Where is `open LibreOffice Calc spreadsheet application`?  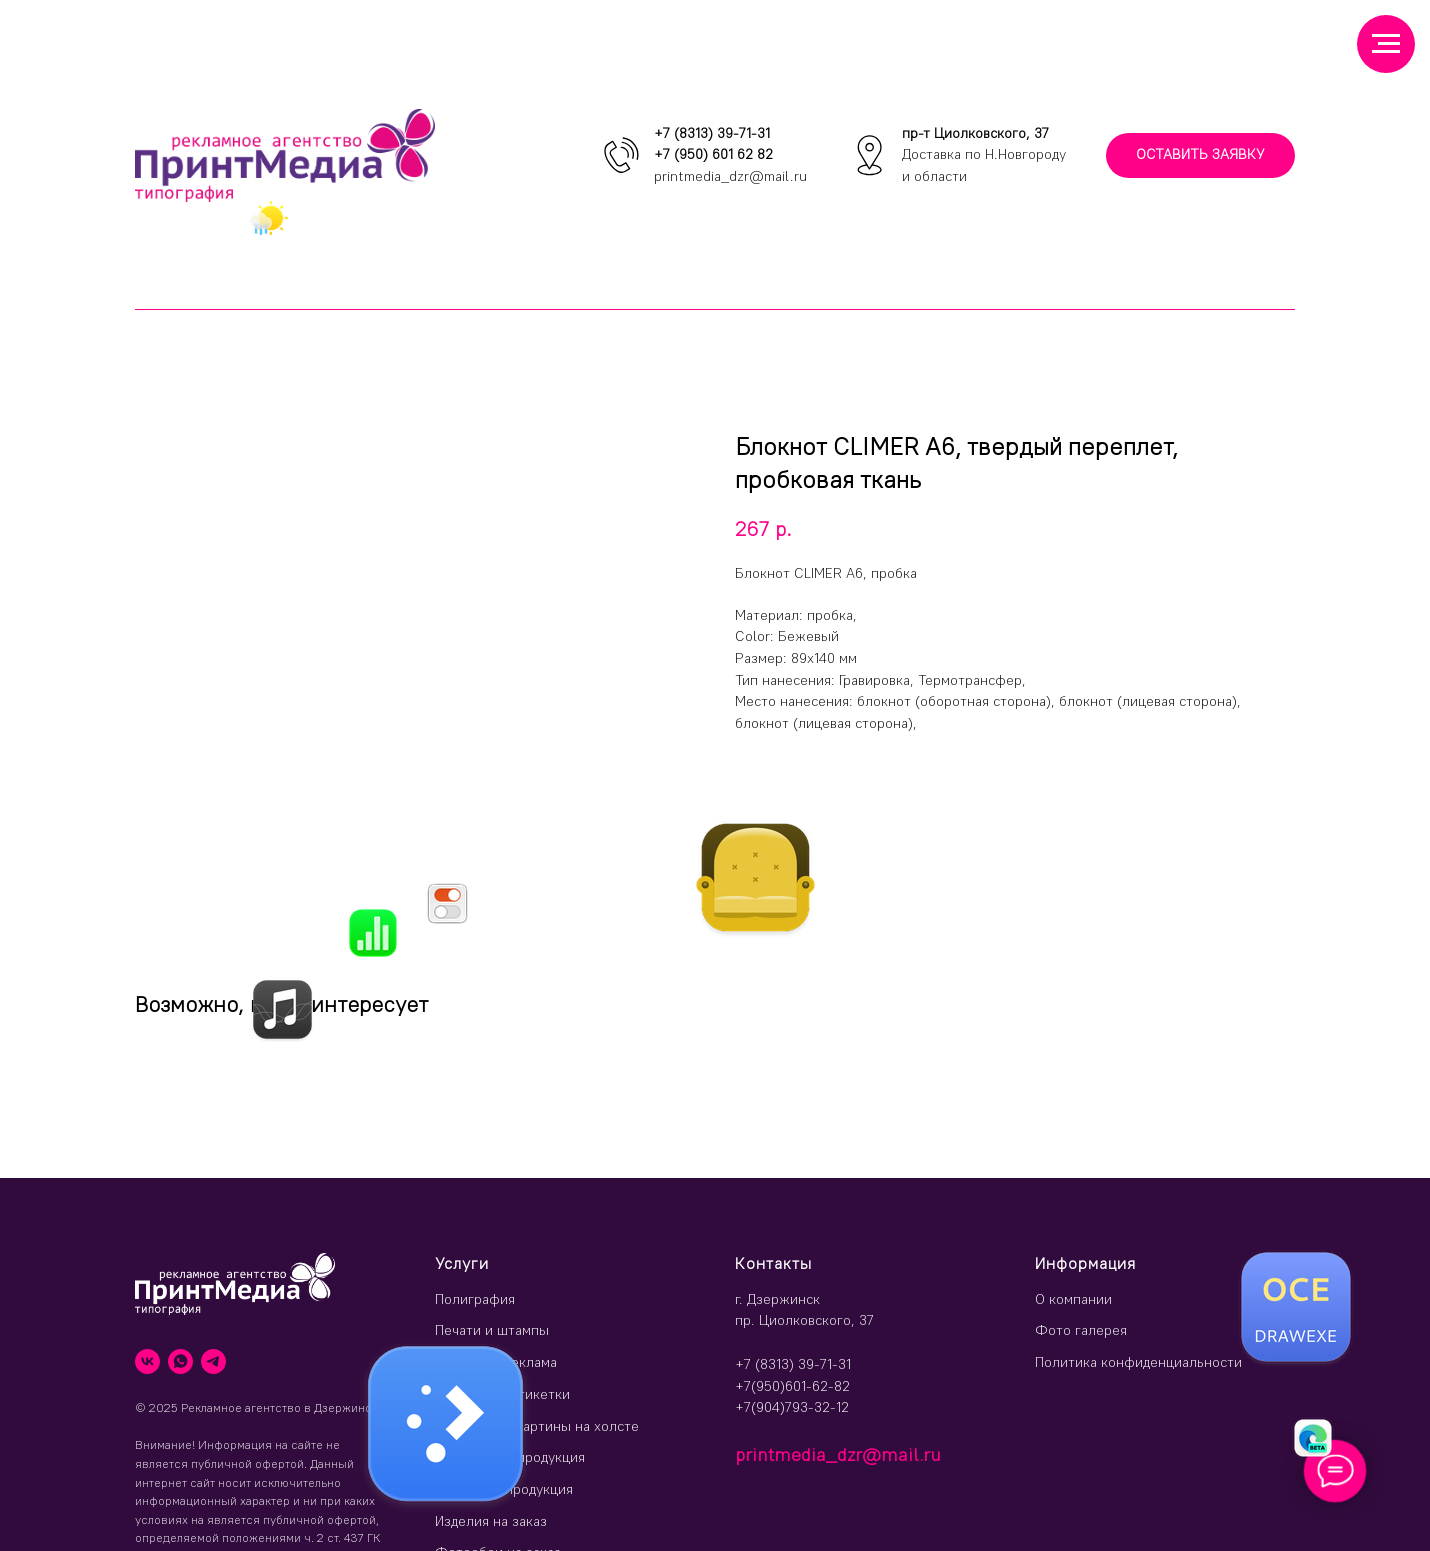 open LibreOffice Calc spreadsheet application is located at coordinates (373, 933).